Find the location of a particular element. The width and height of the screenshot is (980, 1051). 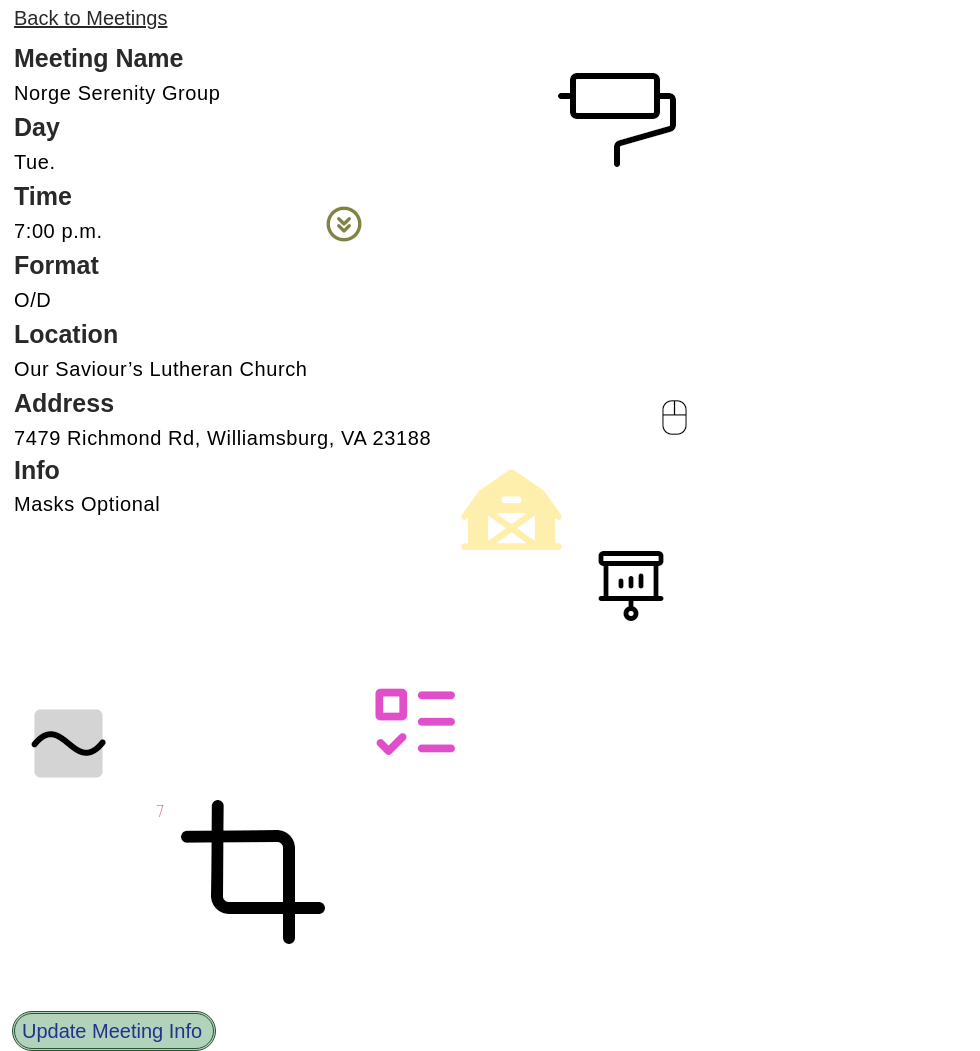

view presentation with data charts is located at coordinates (631, 581).